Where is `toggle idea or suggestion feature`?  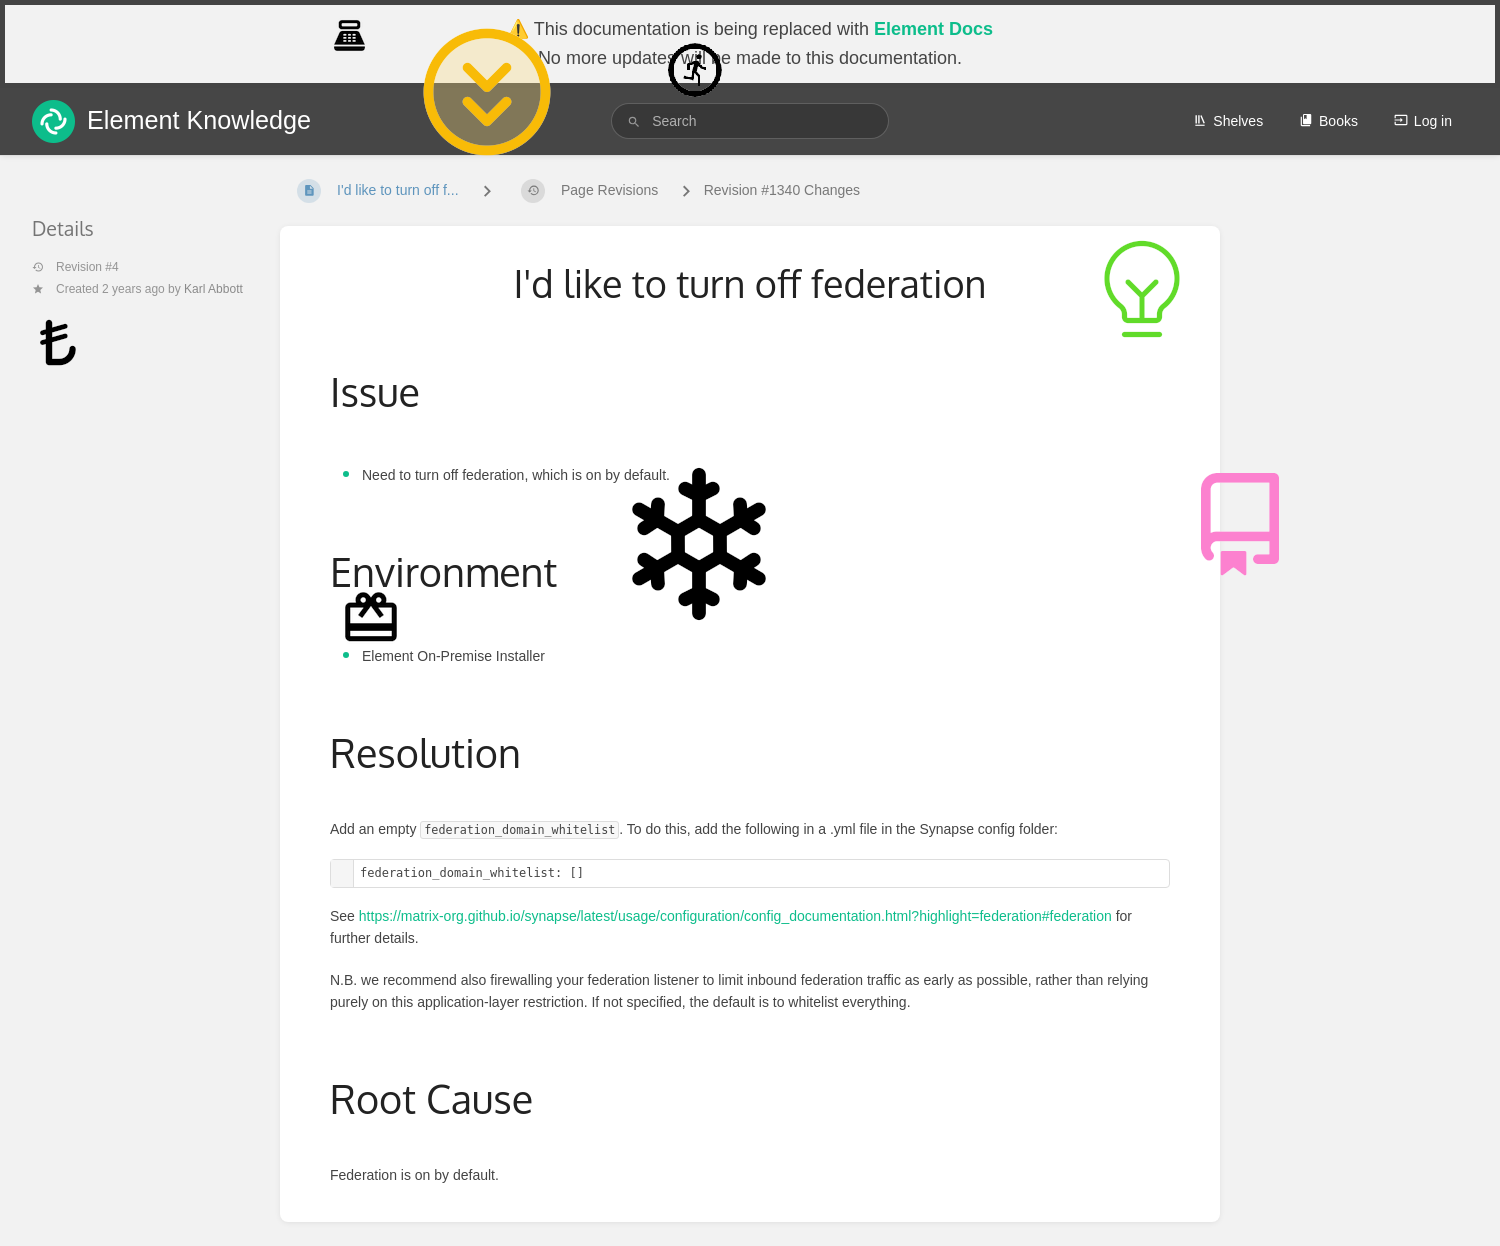
toggle idea or suggestion feature is located at coordinates (1142, 289).